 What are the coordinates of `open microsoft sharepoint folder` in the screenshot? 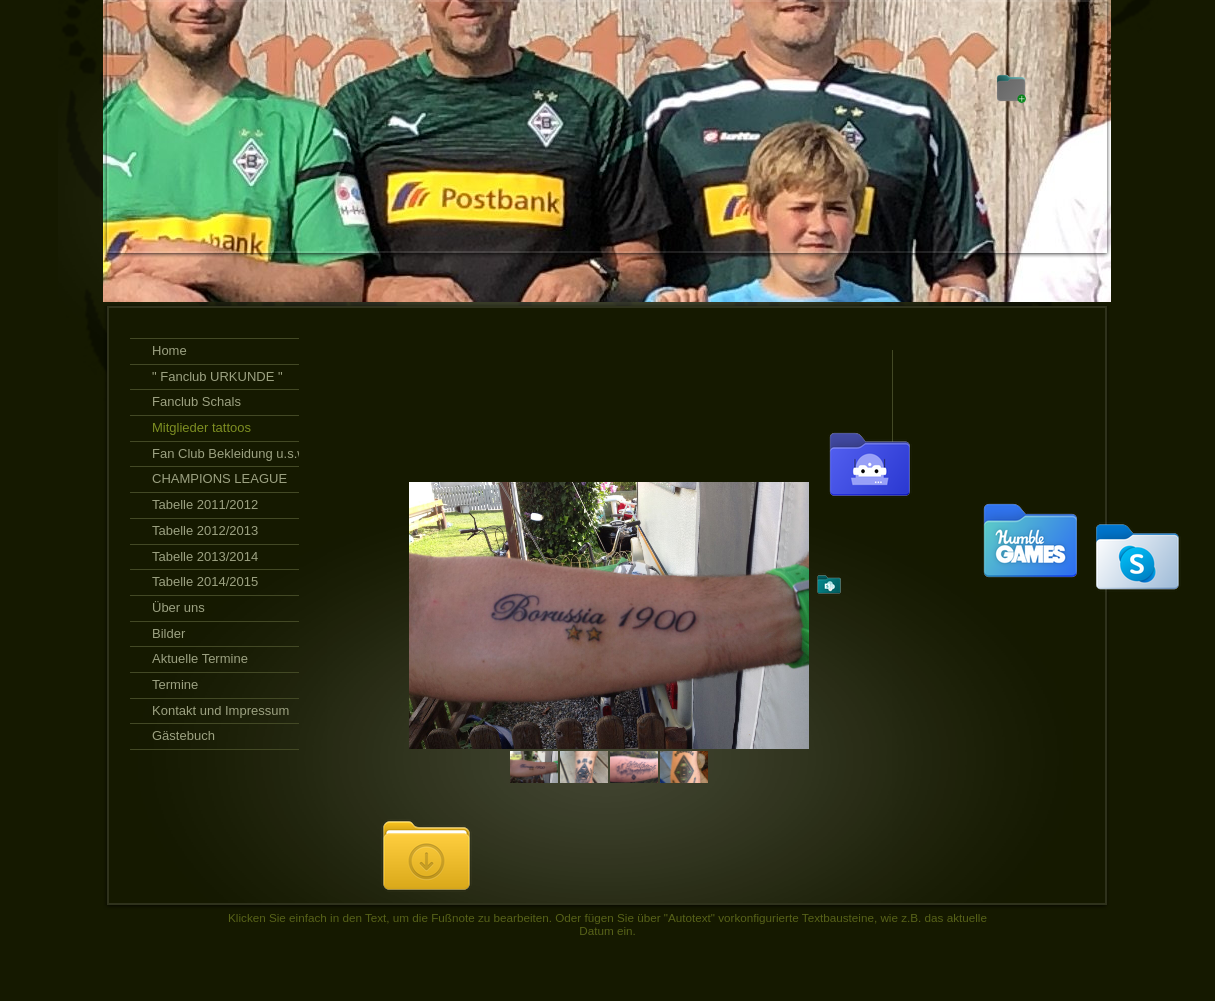 It's located at (829, 585).